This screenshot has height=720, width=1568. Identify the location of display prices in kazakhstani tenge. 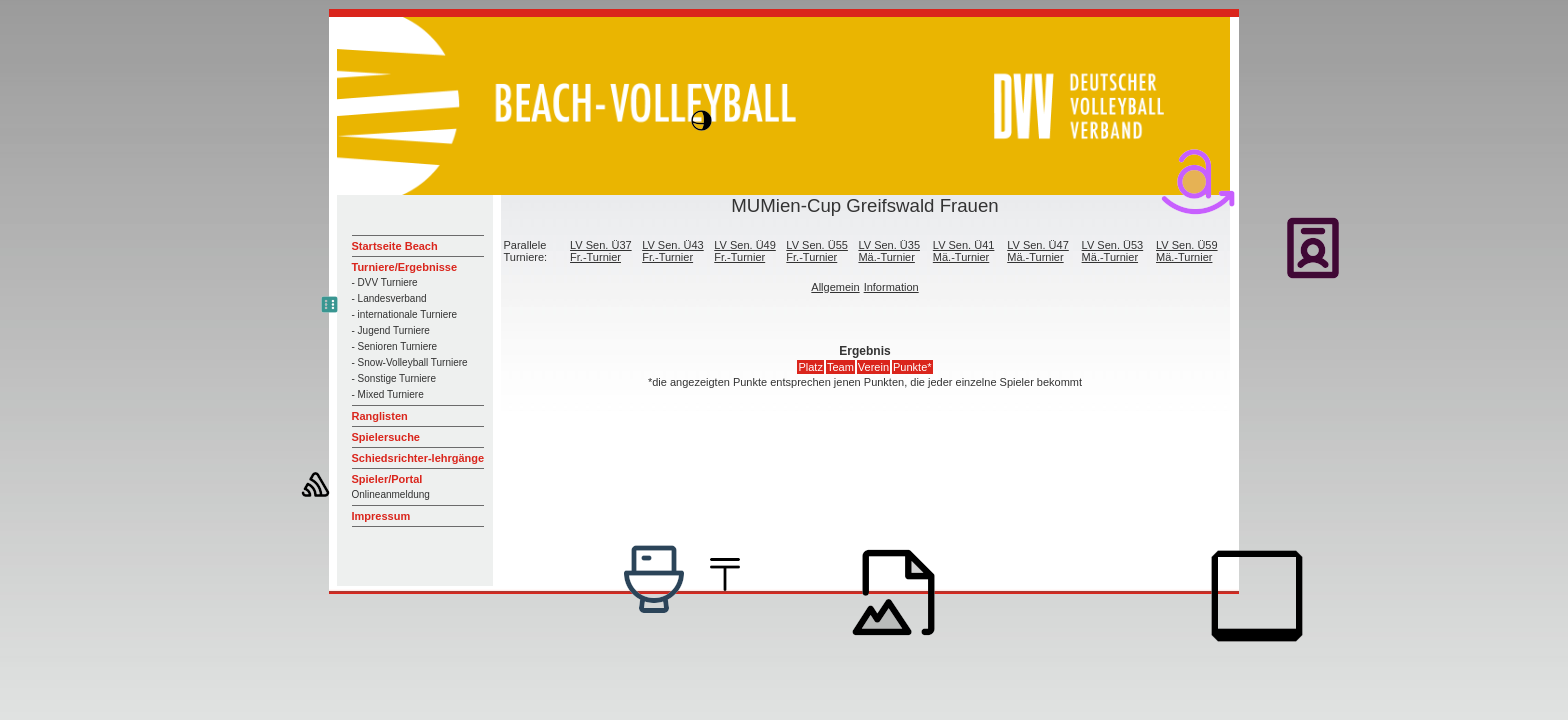
(725, 573).